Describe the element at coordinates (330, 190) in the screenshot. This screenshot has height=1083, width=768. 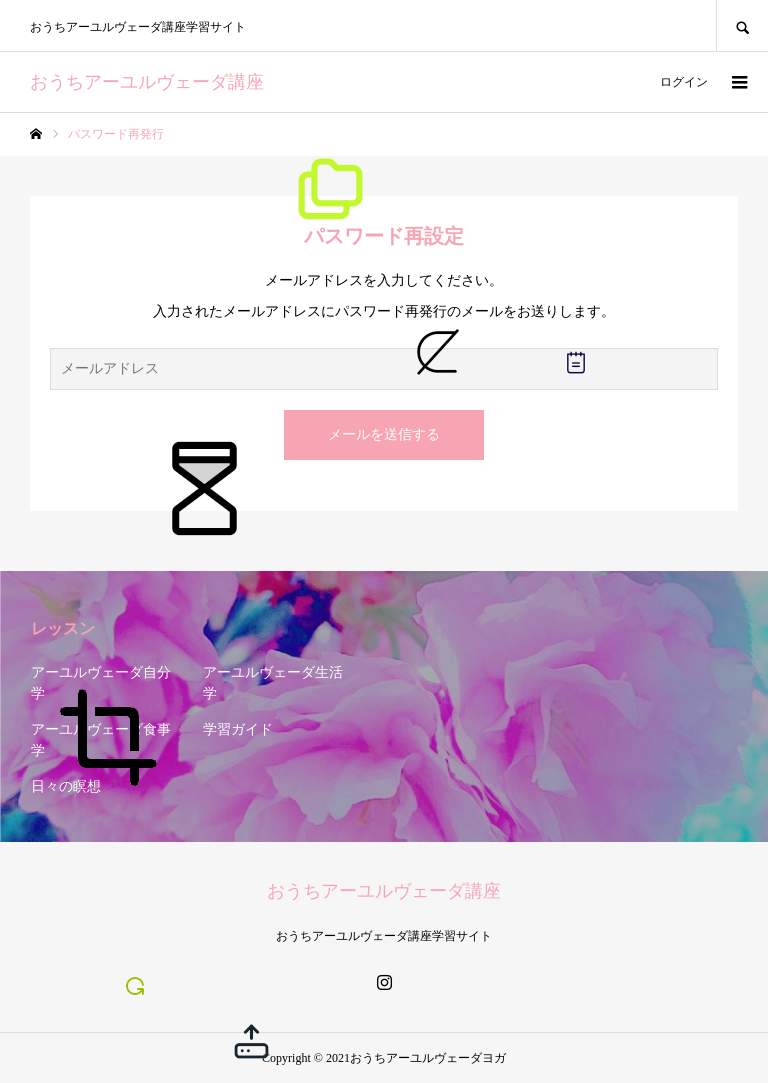
I see `browse all folders` at that location.